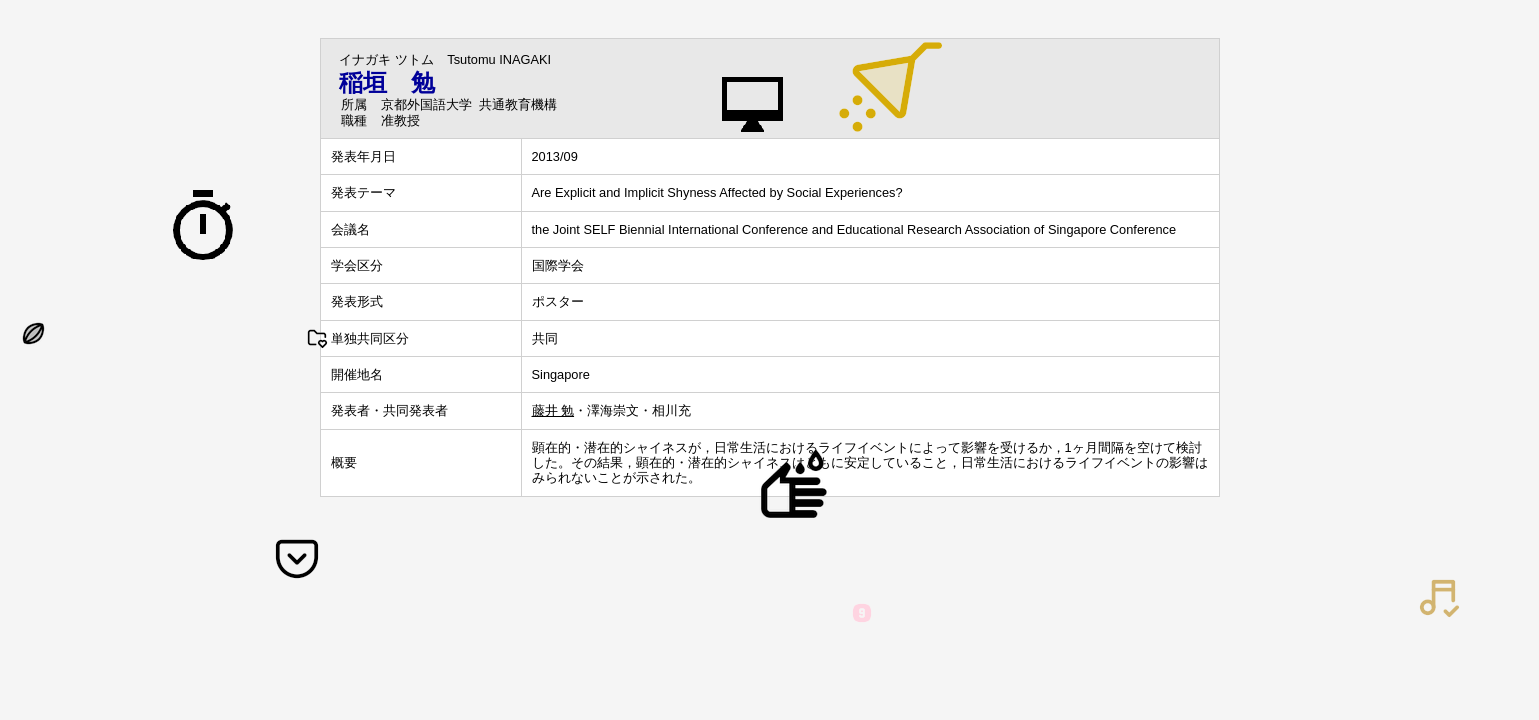  What do you see at coordinates (203, 227) in the screenshot?
I see `set a countdown timer` at bounding box center [203, 227].